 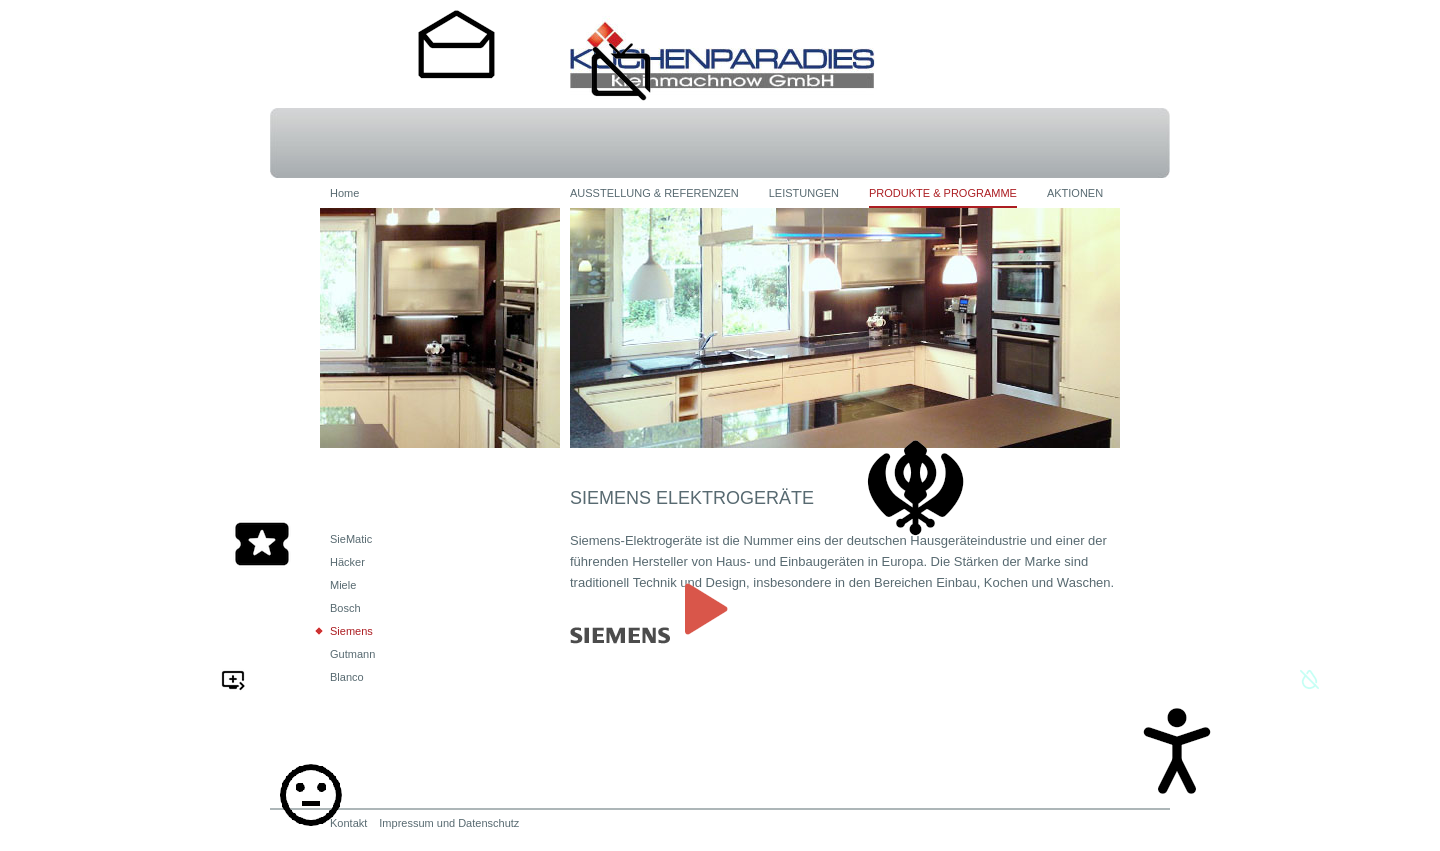 What do you see at coordinates (621, 72) in the screenshot?
I see `tv or display is currently off or unavailable` at bounding box center [621, 72].